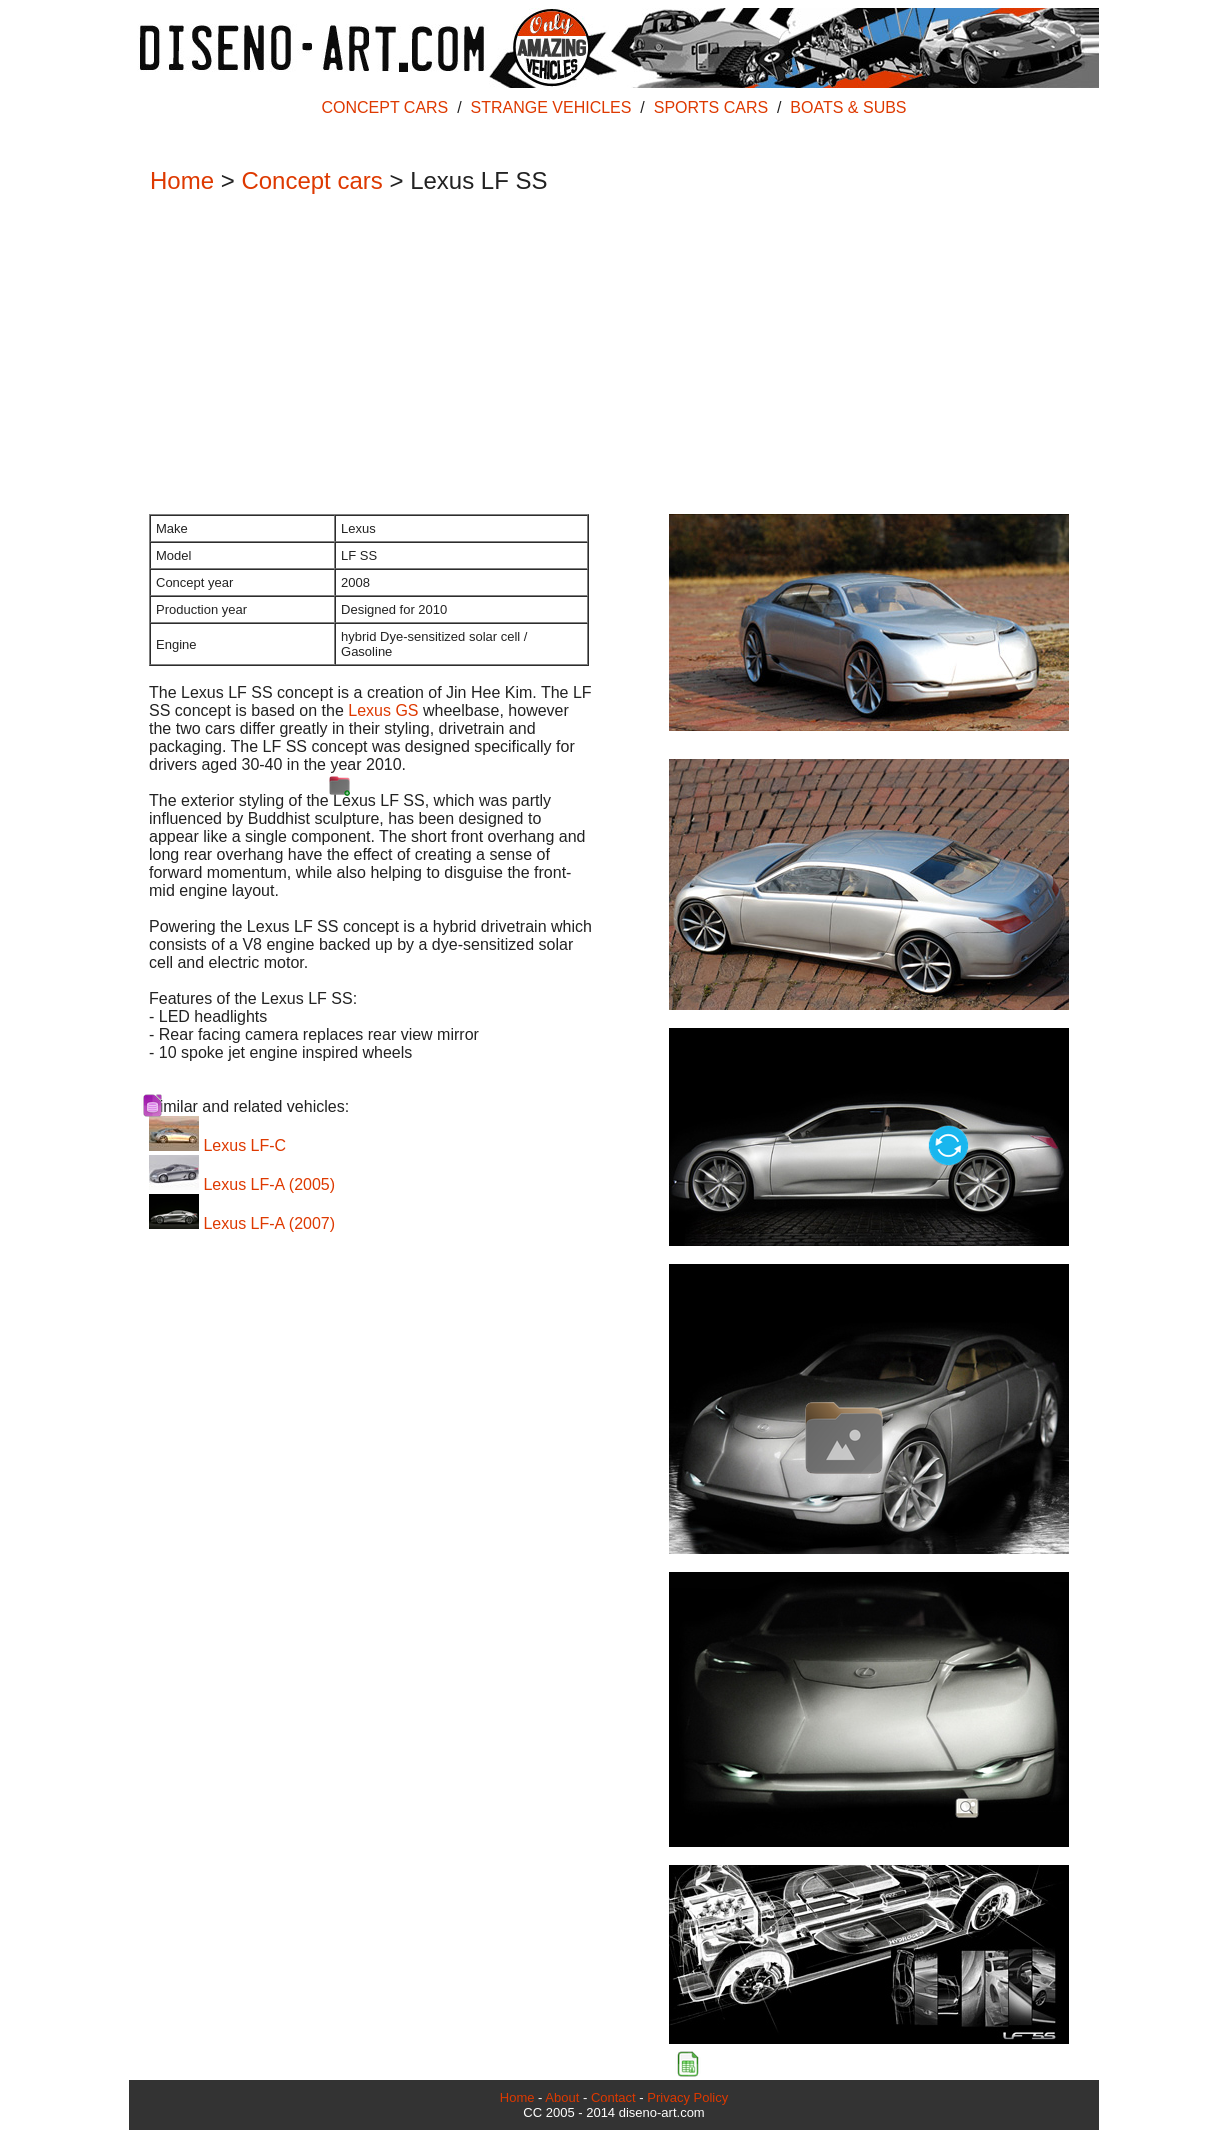 The width and height of the screenshot is (1228, 2138). Describe the element at coordinates (339, 785) in the screenshot. I see `create a new folder` at that location.